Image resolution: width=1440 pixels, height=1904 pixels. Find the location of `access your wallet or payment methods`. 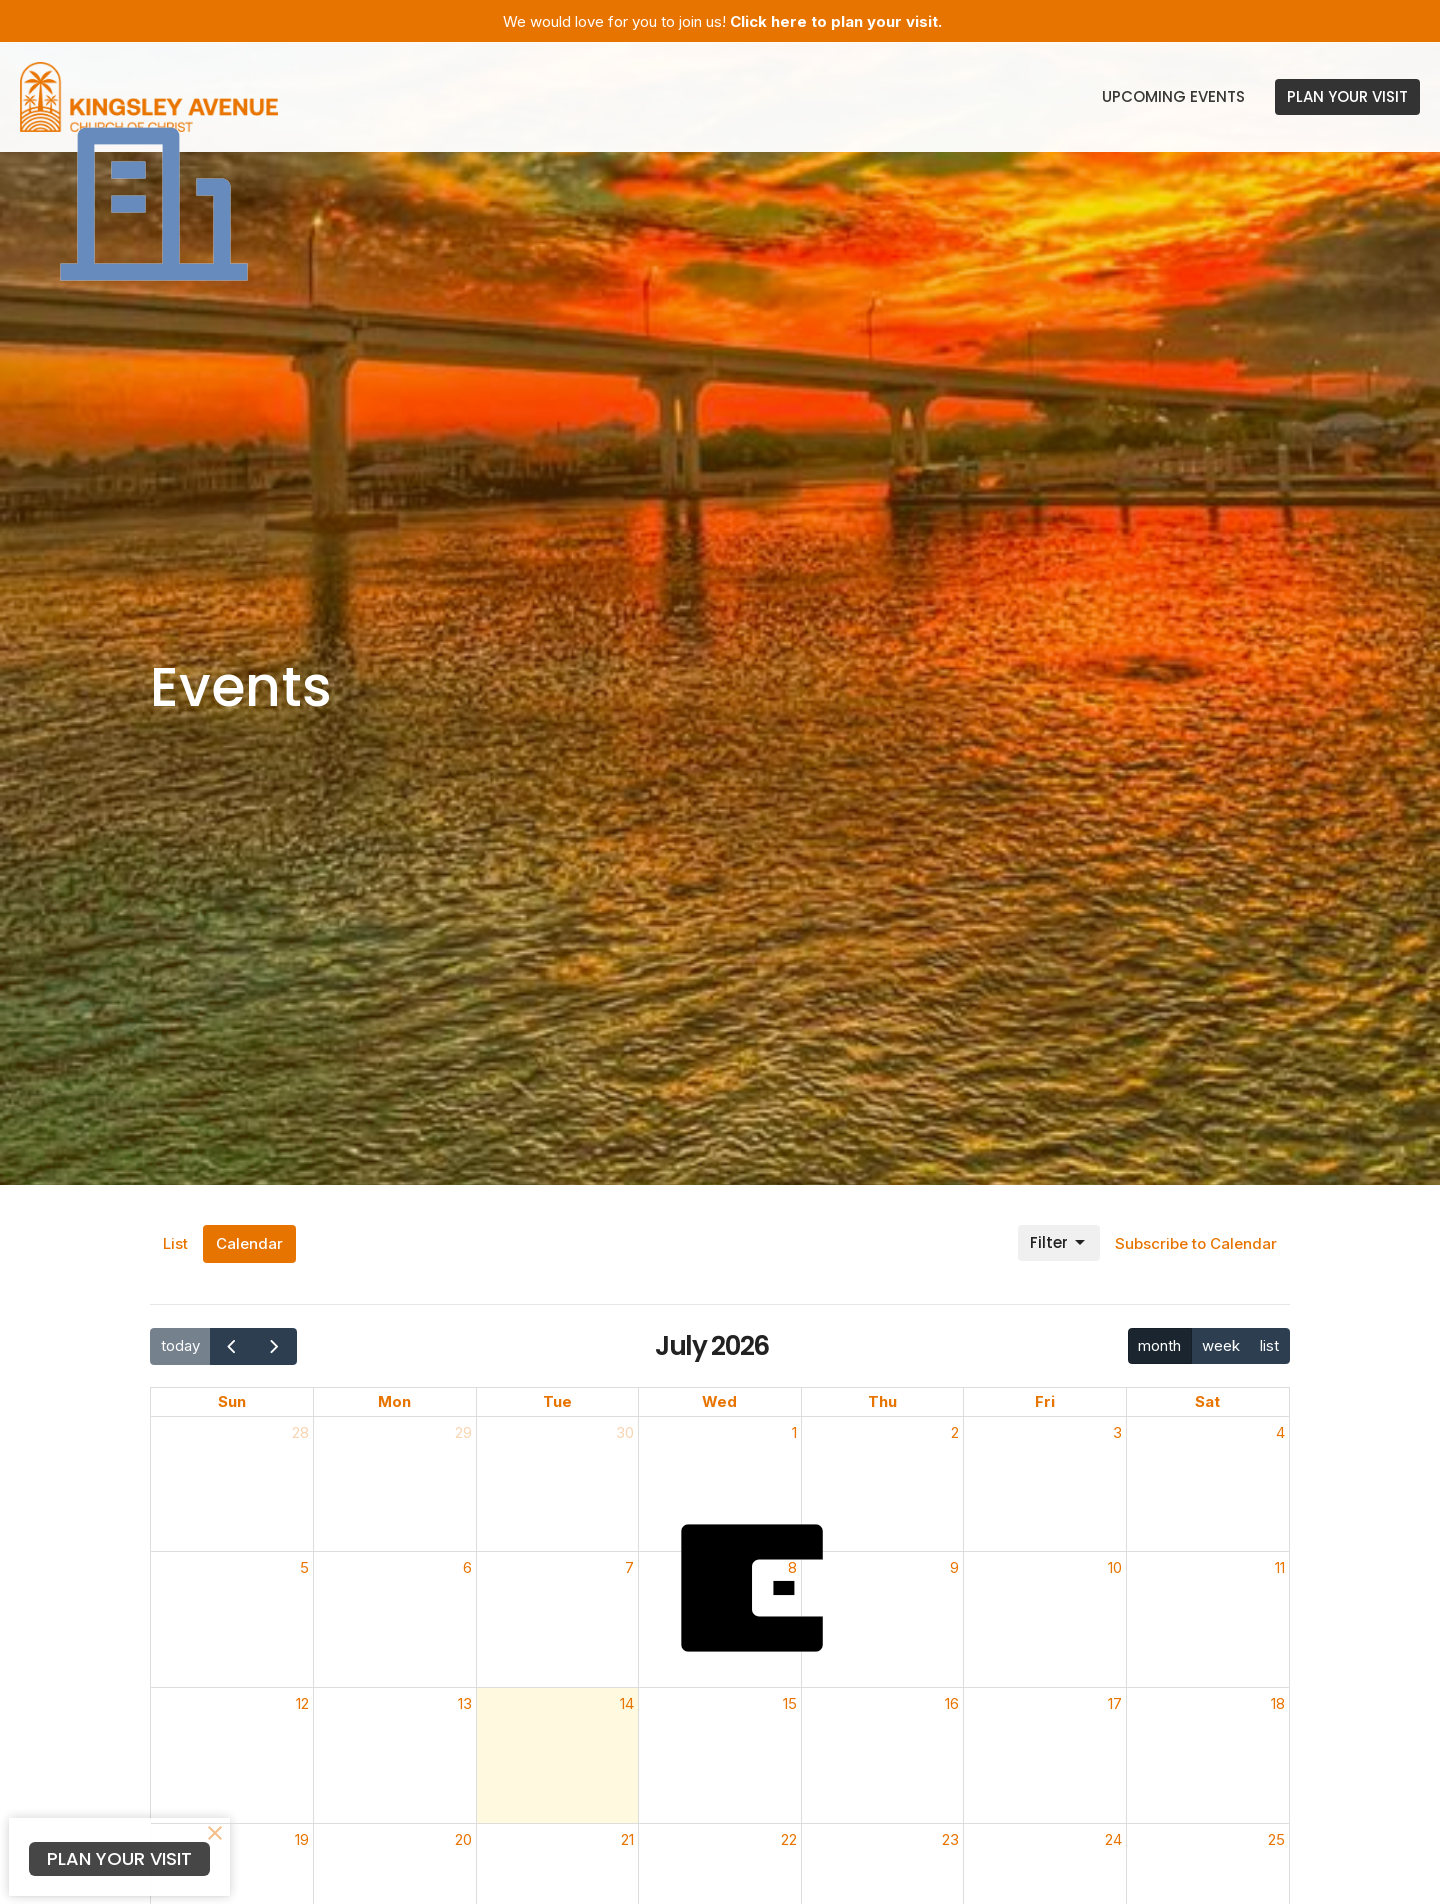

access your wallet or payment methods is located at coordinates (752, 1588).